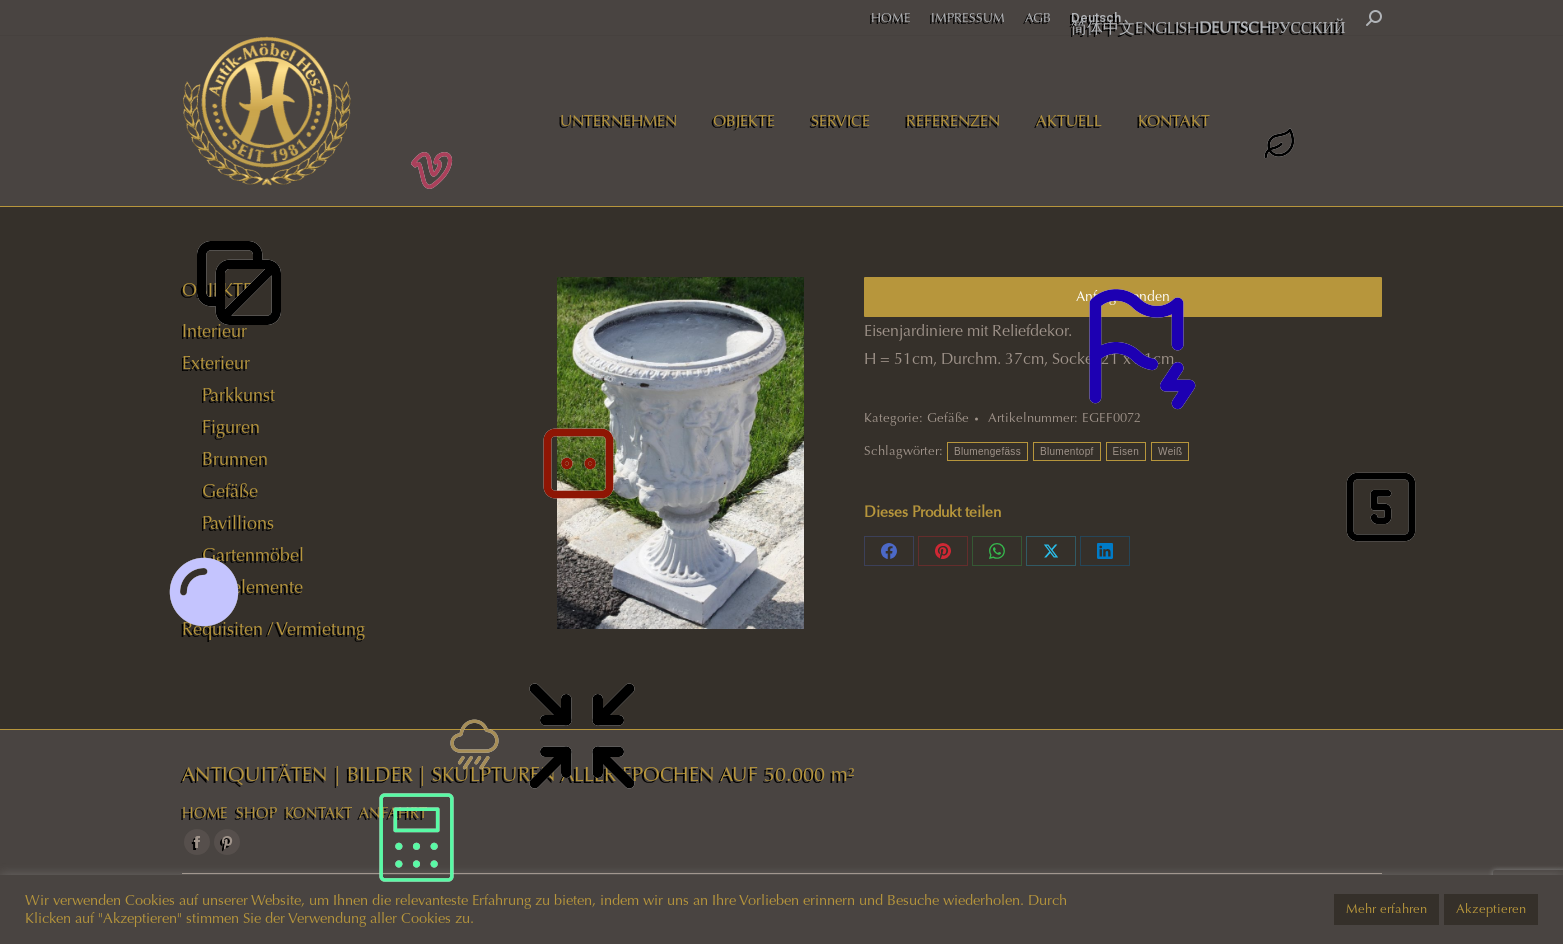 This screenshot has height=944, width=1563. I want to click on duplicate or copy with overlay, so click(239, 283).